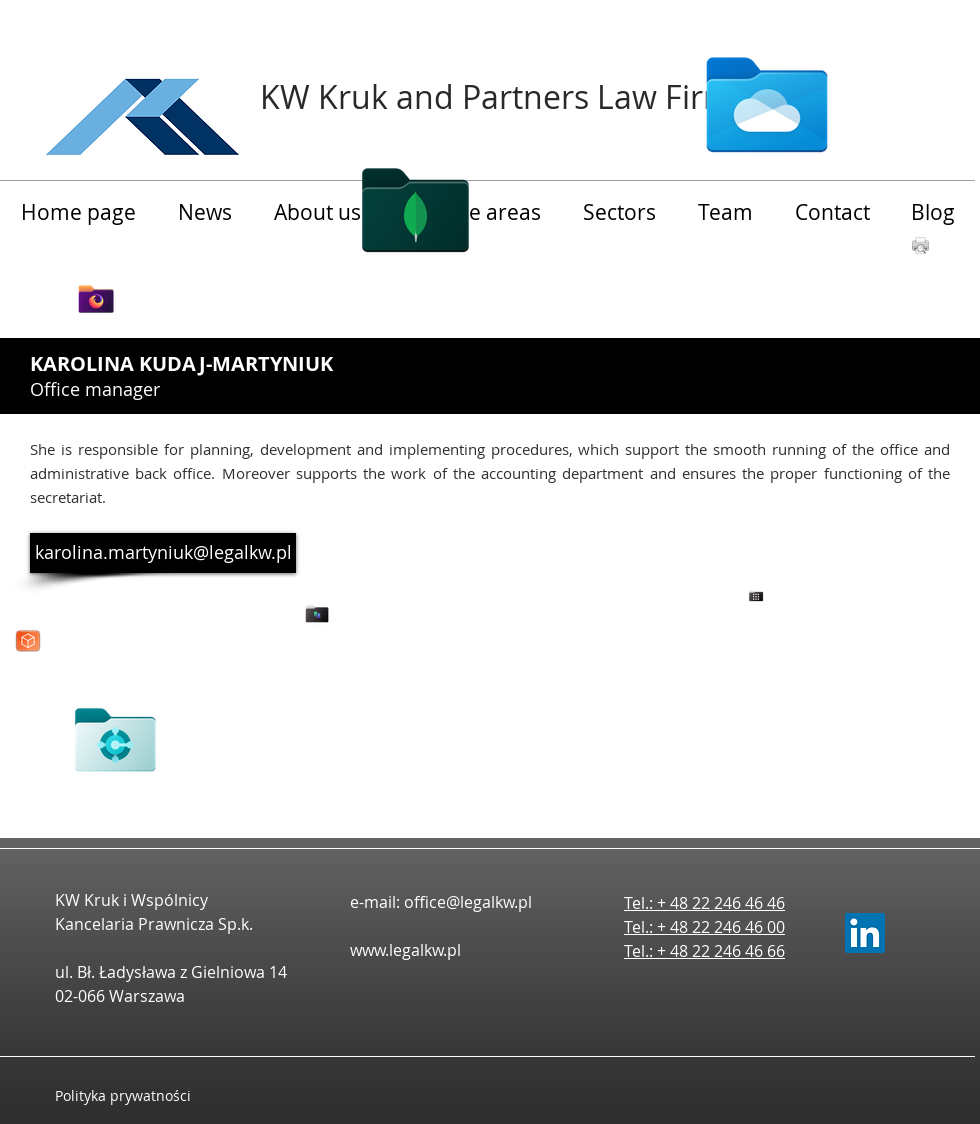  I want to click on open folder containing JetBrains Code With Me projects, so click(317, 614).